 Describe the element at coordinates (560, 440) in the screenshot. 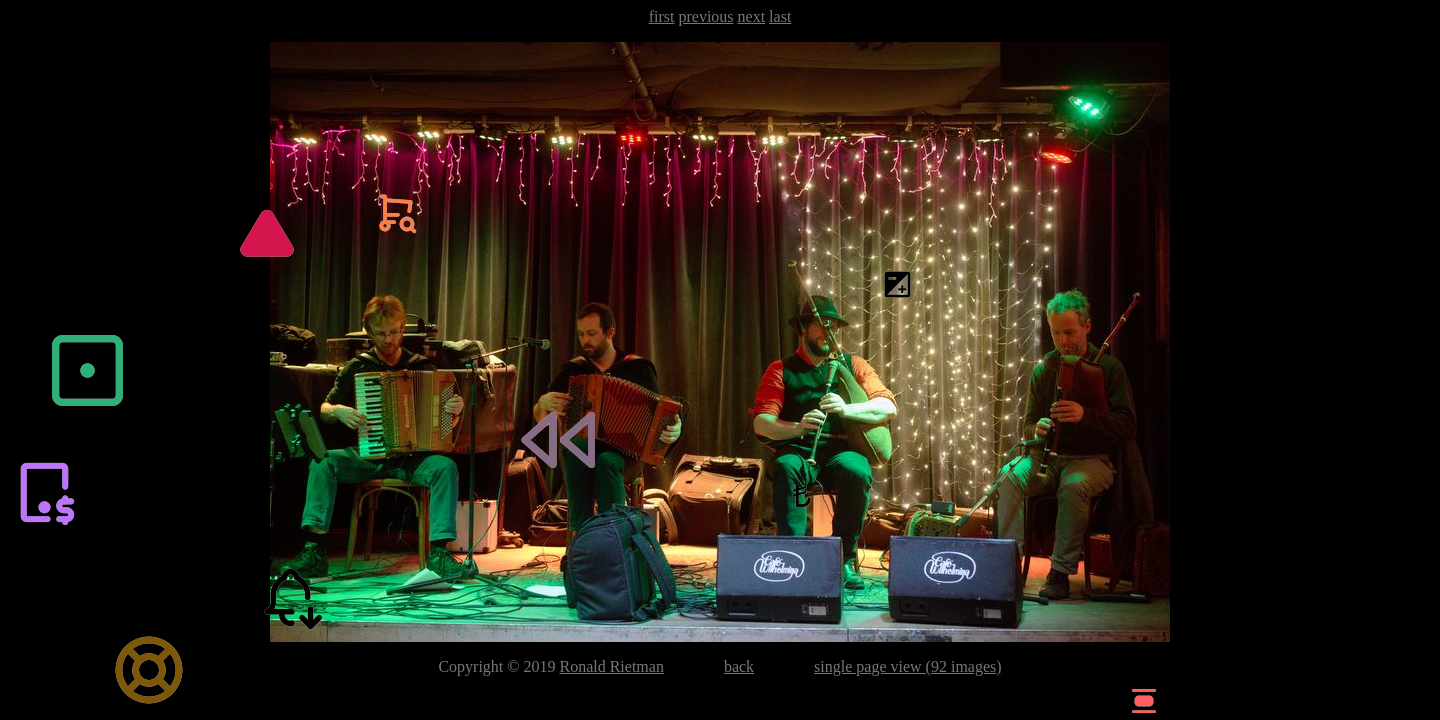

I see `skip to previous track` at that location.